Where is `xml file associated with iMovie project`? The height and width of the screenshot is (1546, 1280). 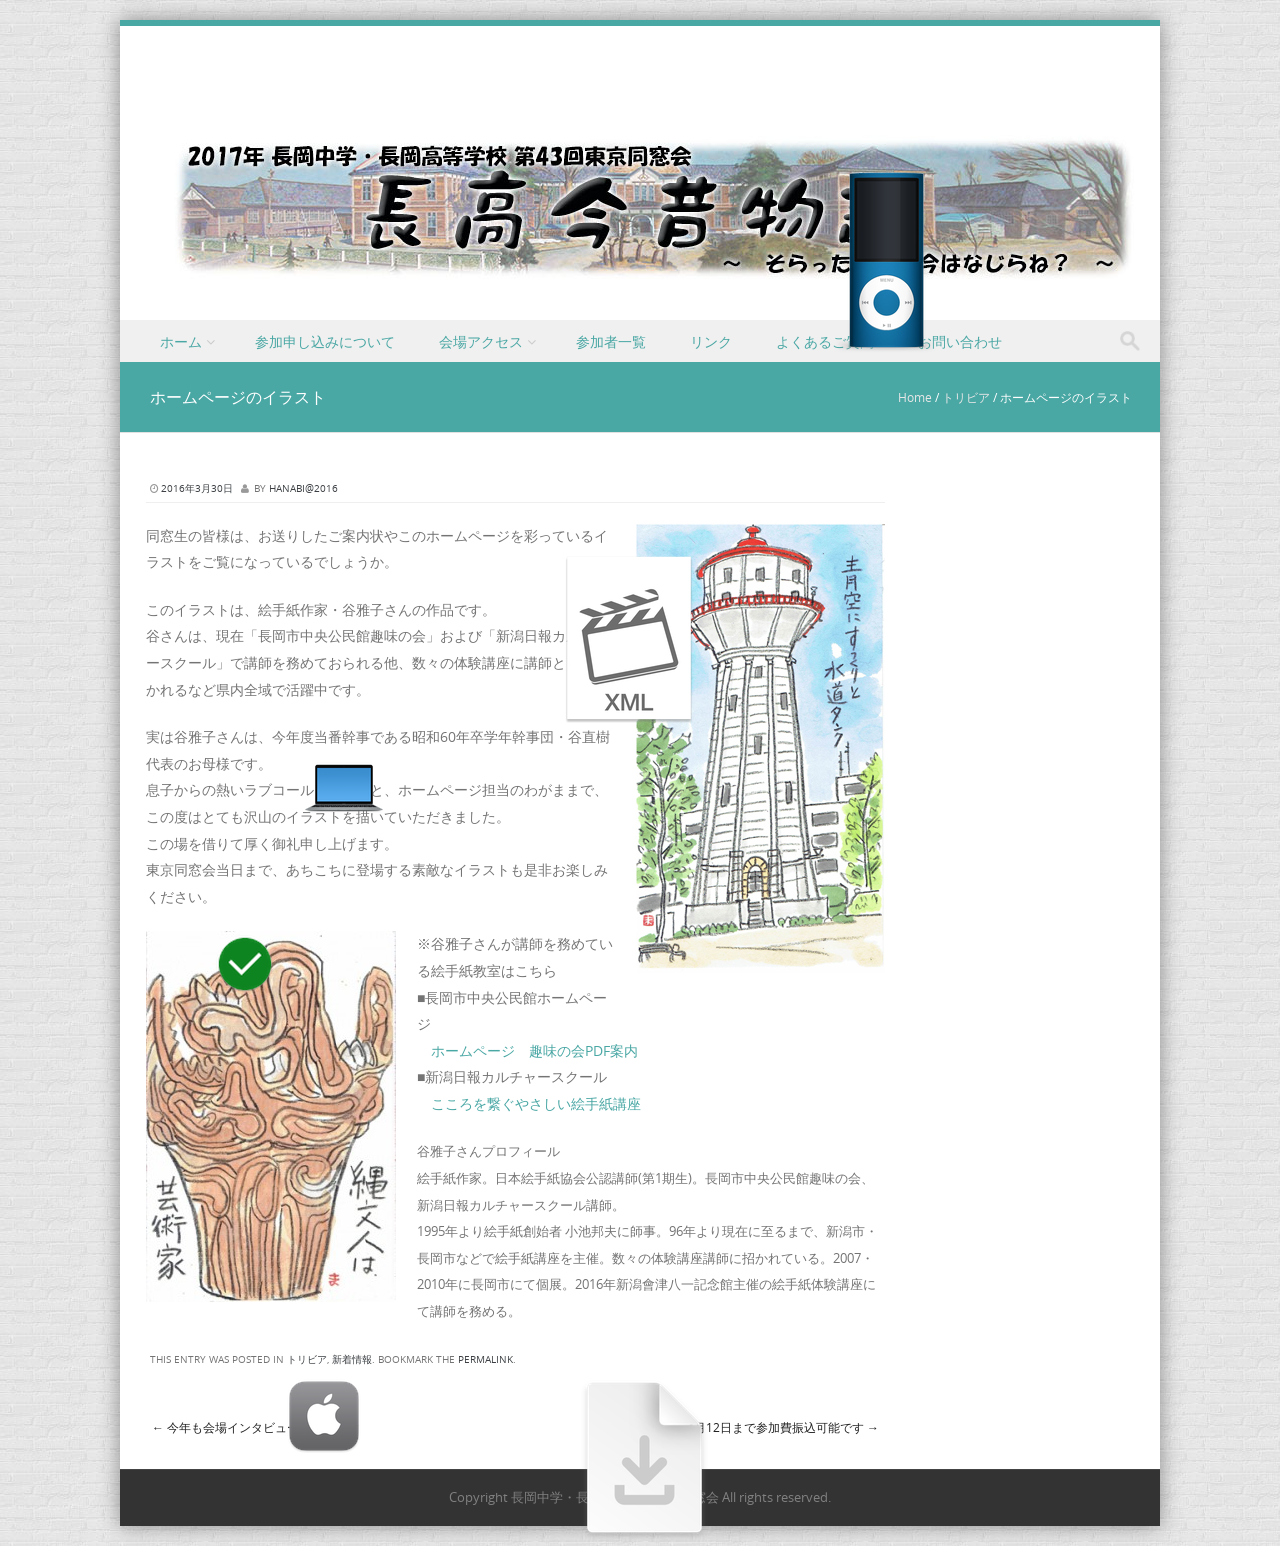 xml file associated with iMovie project is located at coordinates (629, 638).